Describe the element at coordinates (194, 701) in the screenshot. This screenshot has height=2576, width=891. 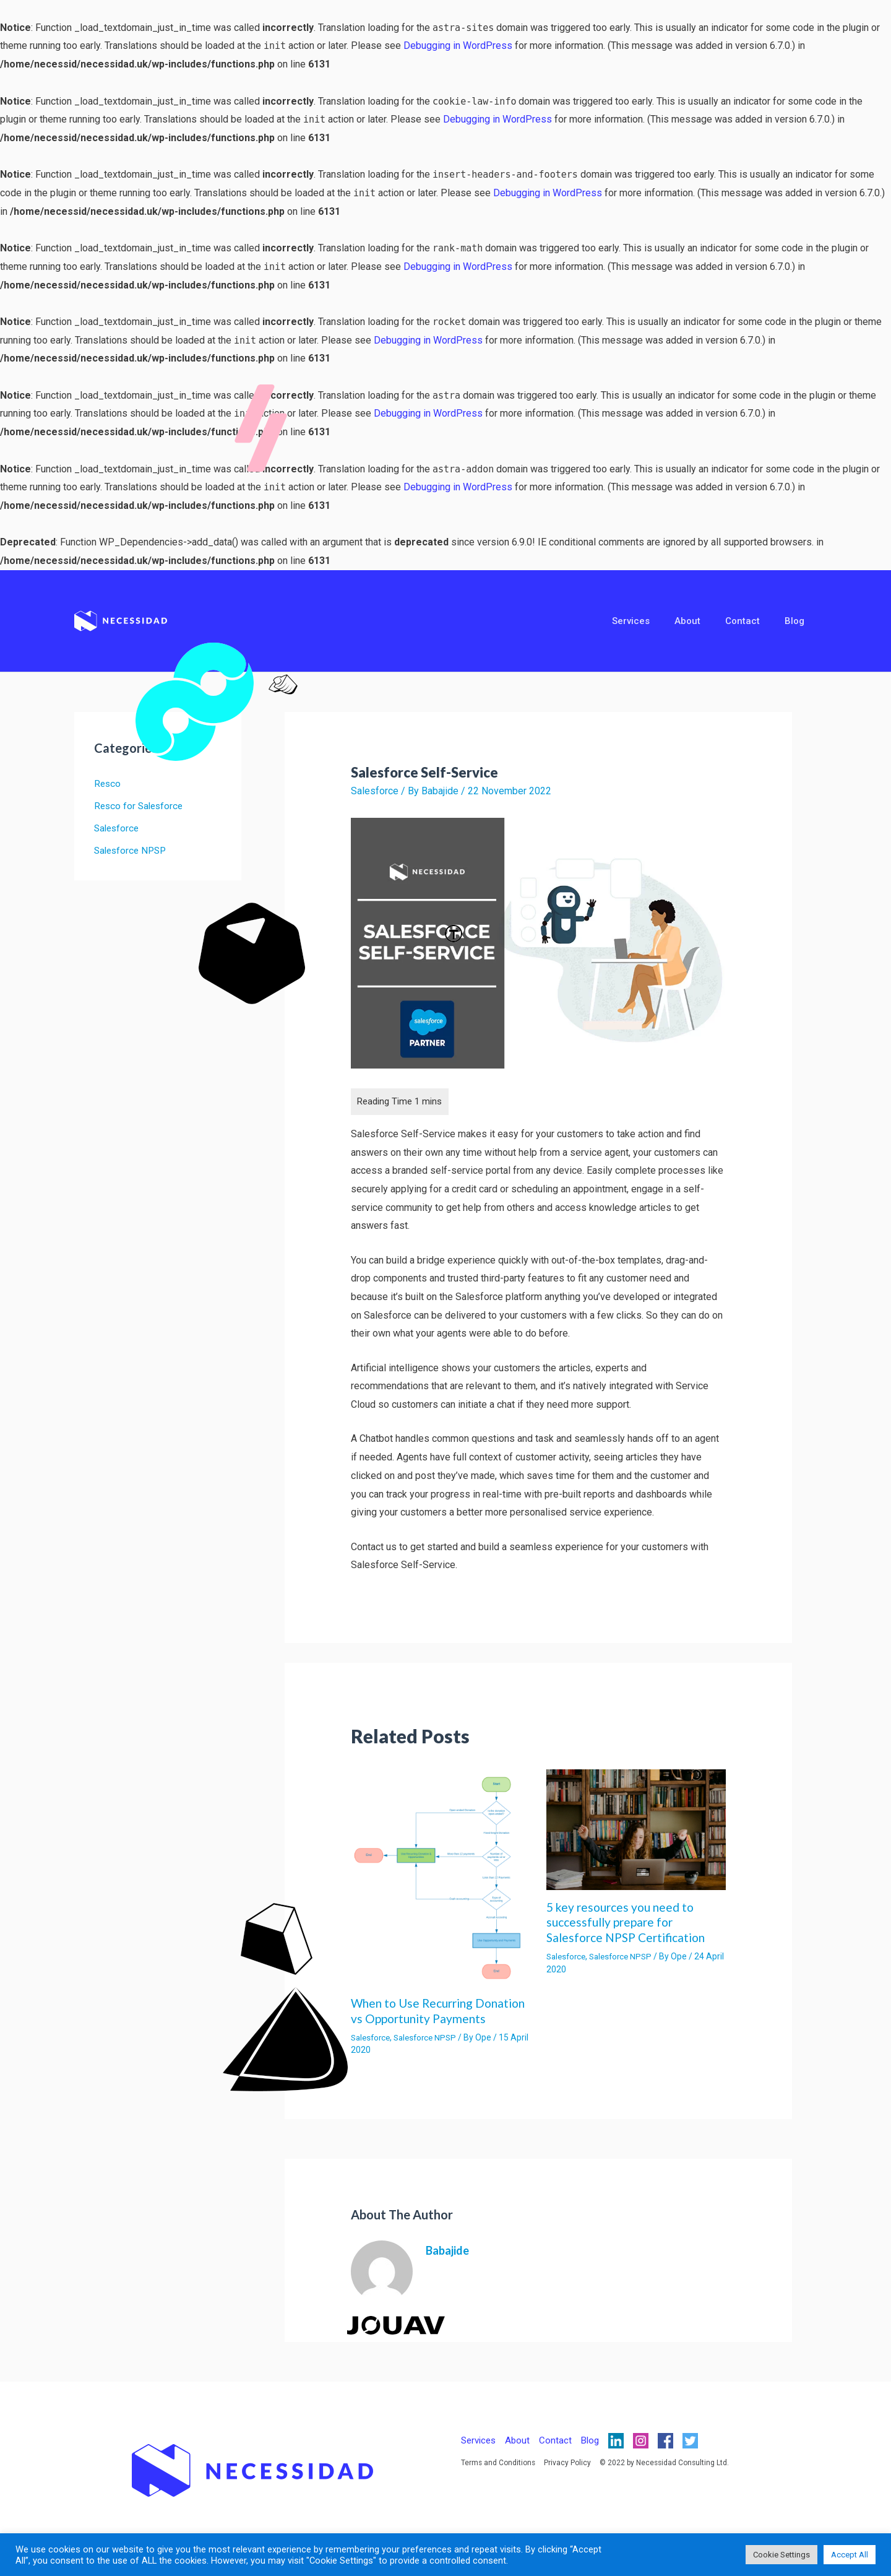
I see `Google Campaign Manager 360 logo` at that location.